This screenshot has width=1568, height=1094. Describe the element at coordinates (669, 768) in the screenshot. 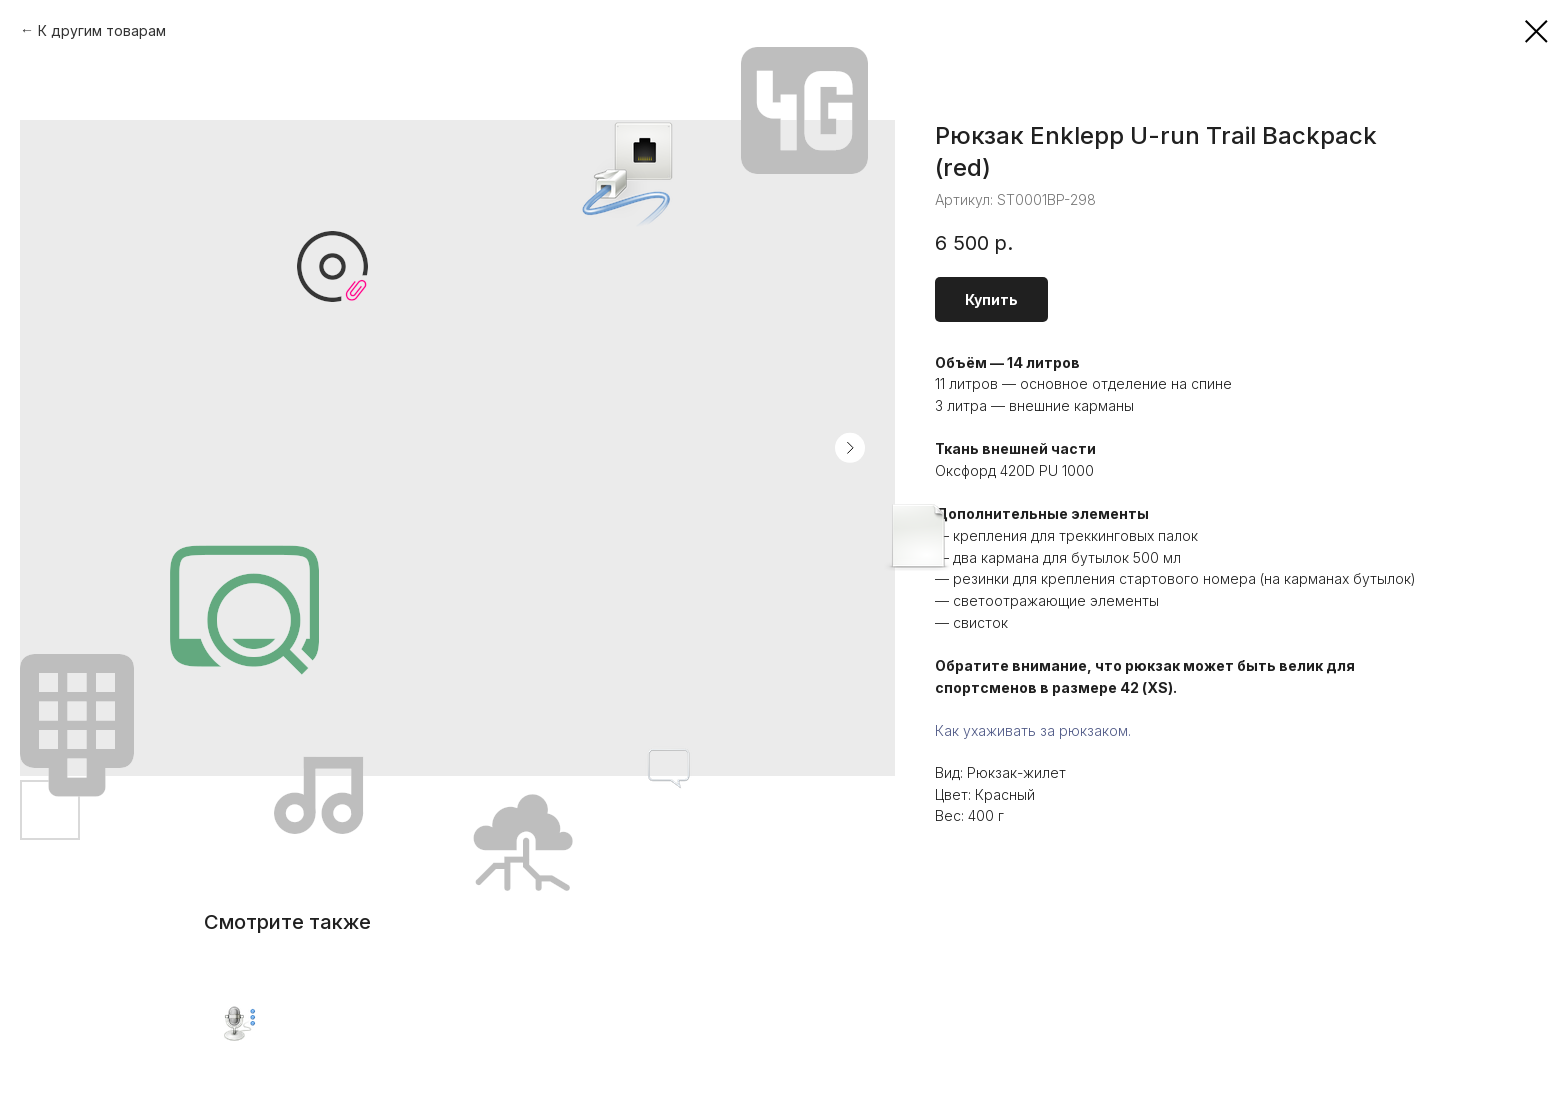

I see `set status to invisible or appear offline` at that location.